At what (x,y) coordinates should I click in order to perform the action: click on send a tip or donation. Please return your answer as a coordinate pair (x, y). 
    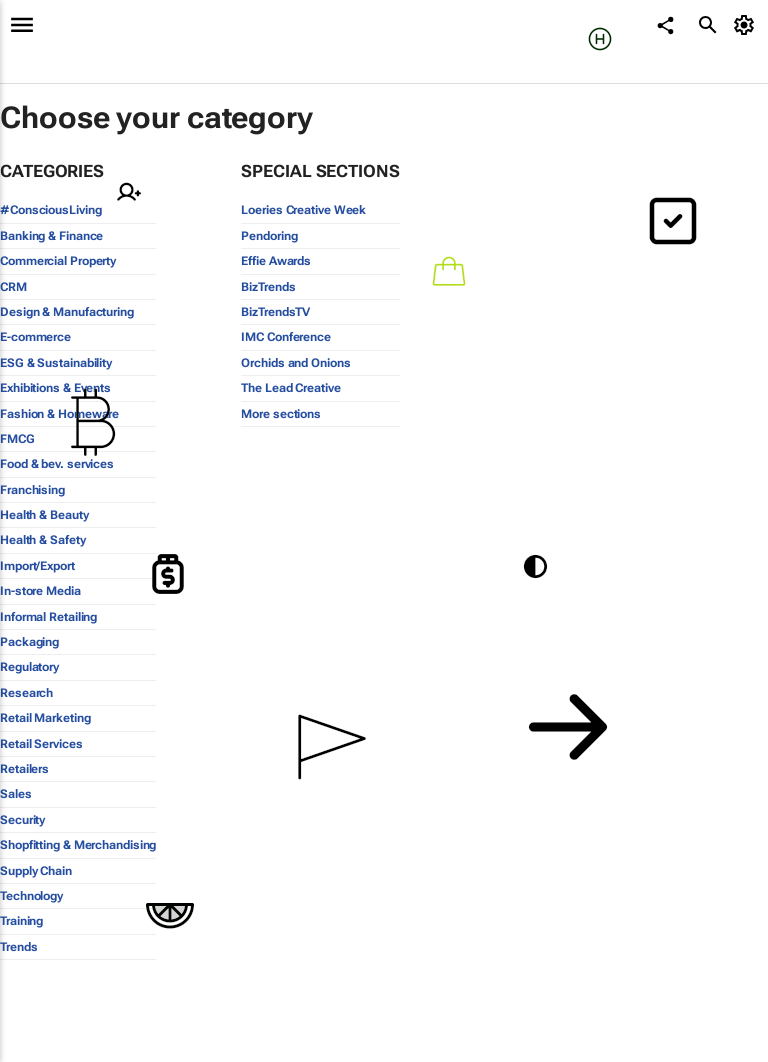
    Looking at the image, I should click on (168, 574).